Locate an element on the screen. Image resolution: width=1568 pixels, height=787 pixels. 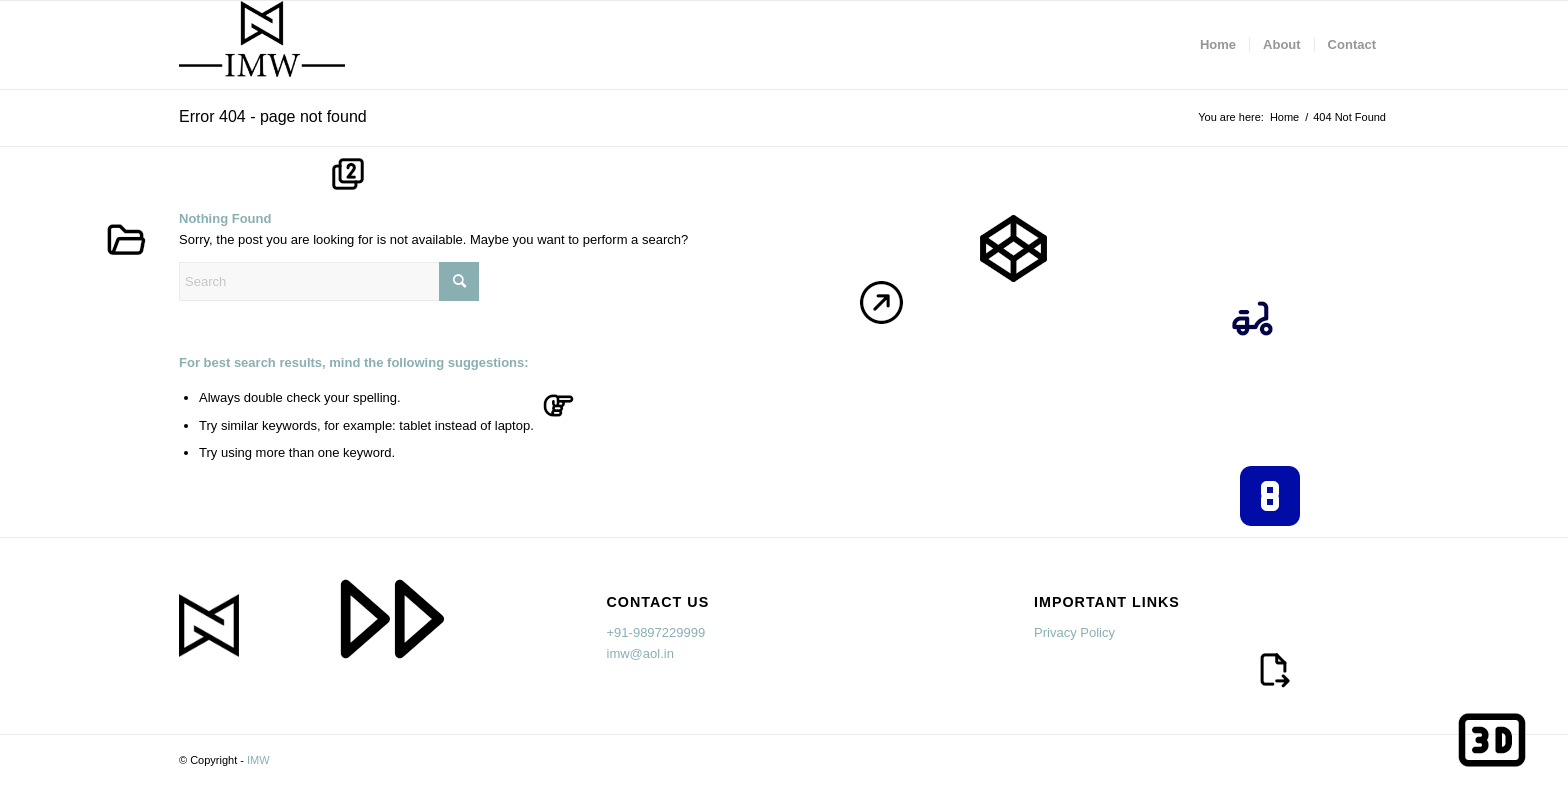
view second item in a collection is located at coordinates (348, 174).